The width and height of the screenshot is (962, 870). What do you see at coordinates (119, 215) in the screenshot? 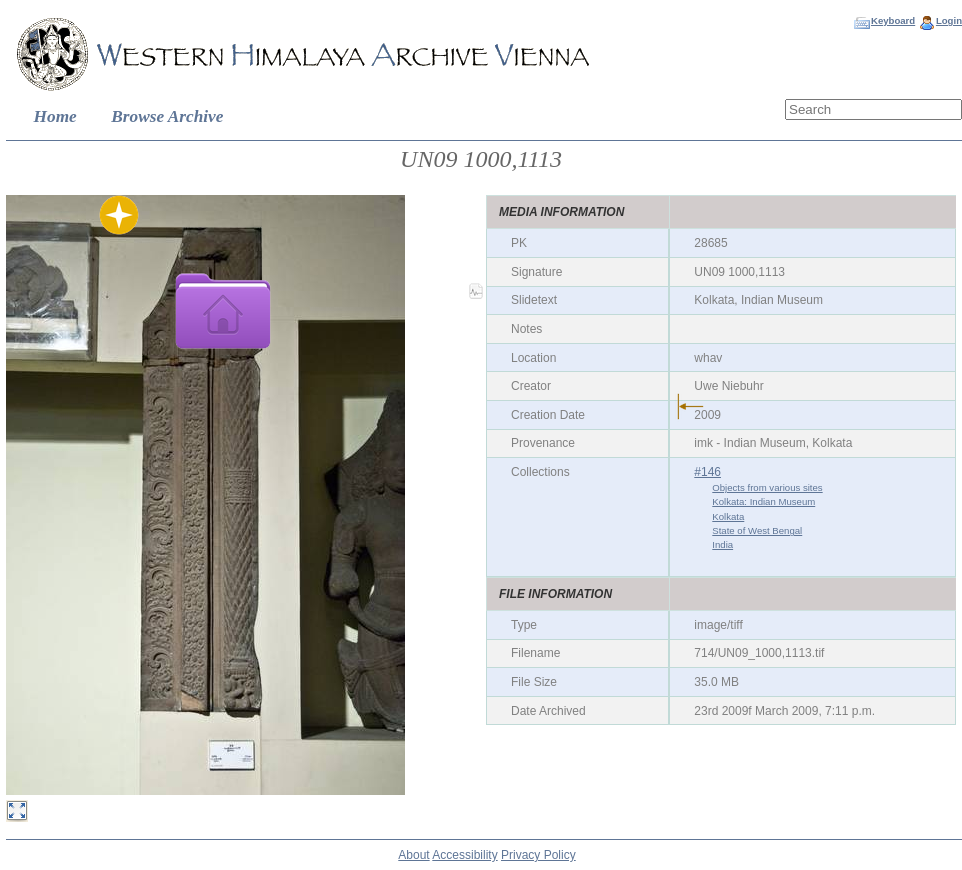
I see `trust or authorize a bluetooth device` at bounding box center [119, 215].